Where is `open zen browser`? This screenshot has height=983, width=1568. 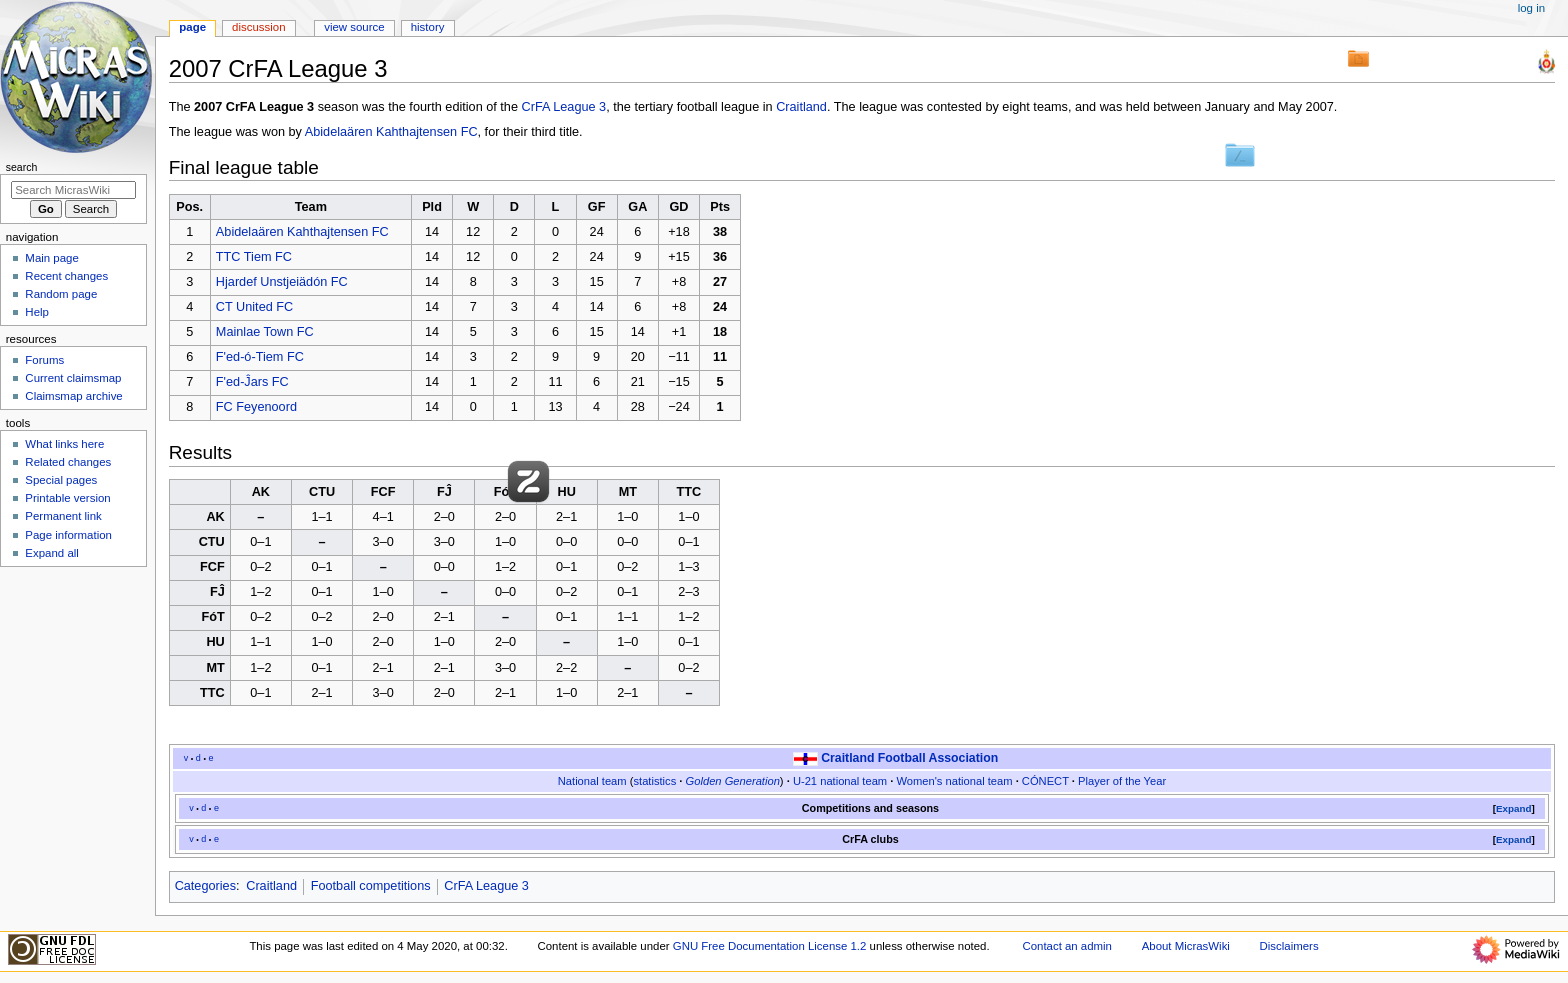 open zen browser is located at coordinates (528, 481).